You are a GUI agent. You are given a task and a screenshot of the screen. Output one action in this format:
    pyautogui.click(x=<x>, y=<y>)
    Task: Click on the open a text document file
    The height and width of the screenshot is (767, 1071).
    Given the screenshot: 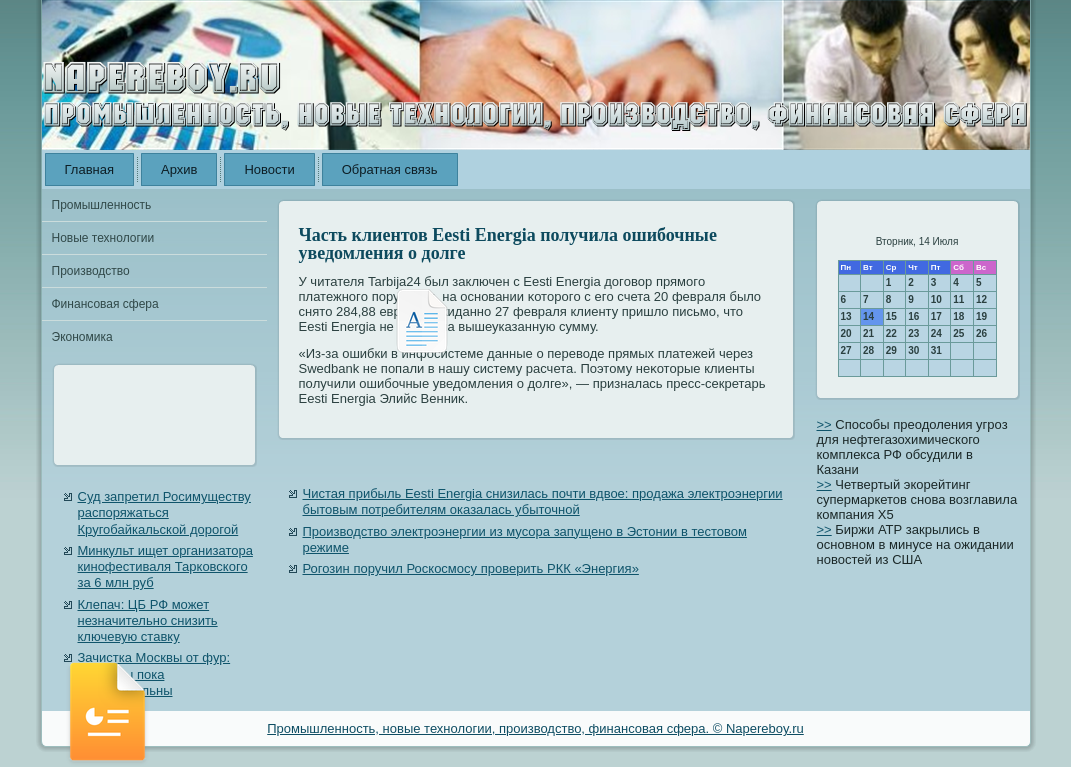 What is the action you would take?
    pyautogui.click(x=422, y=321)
    